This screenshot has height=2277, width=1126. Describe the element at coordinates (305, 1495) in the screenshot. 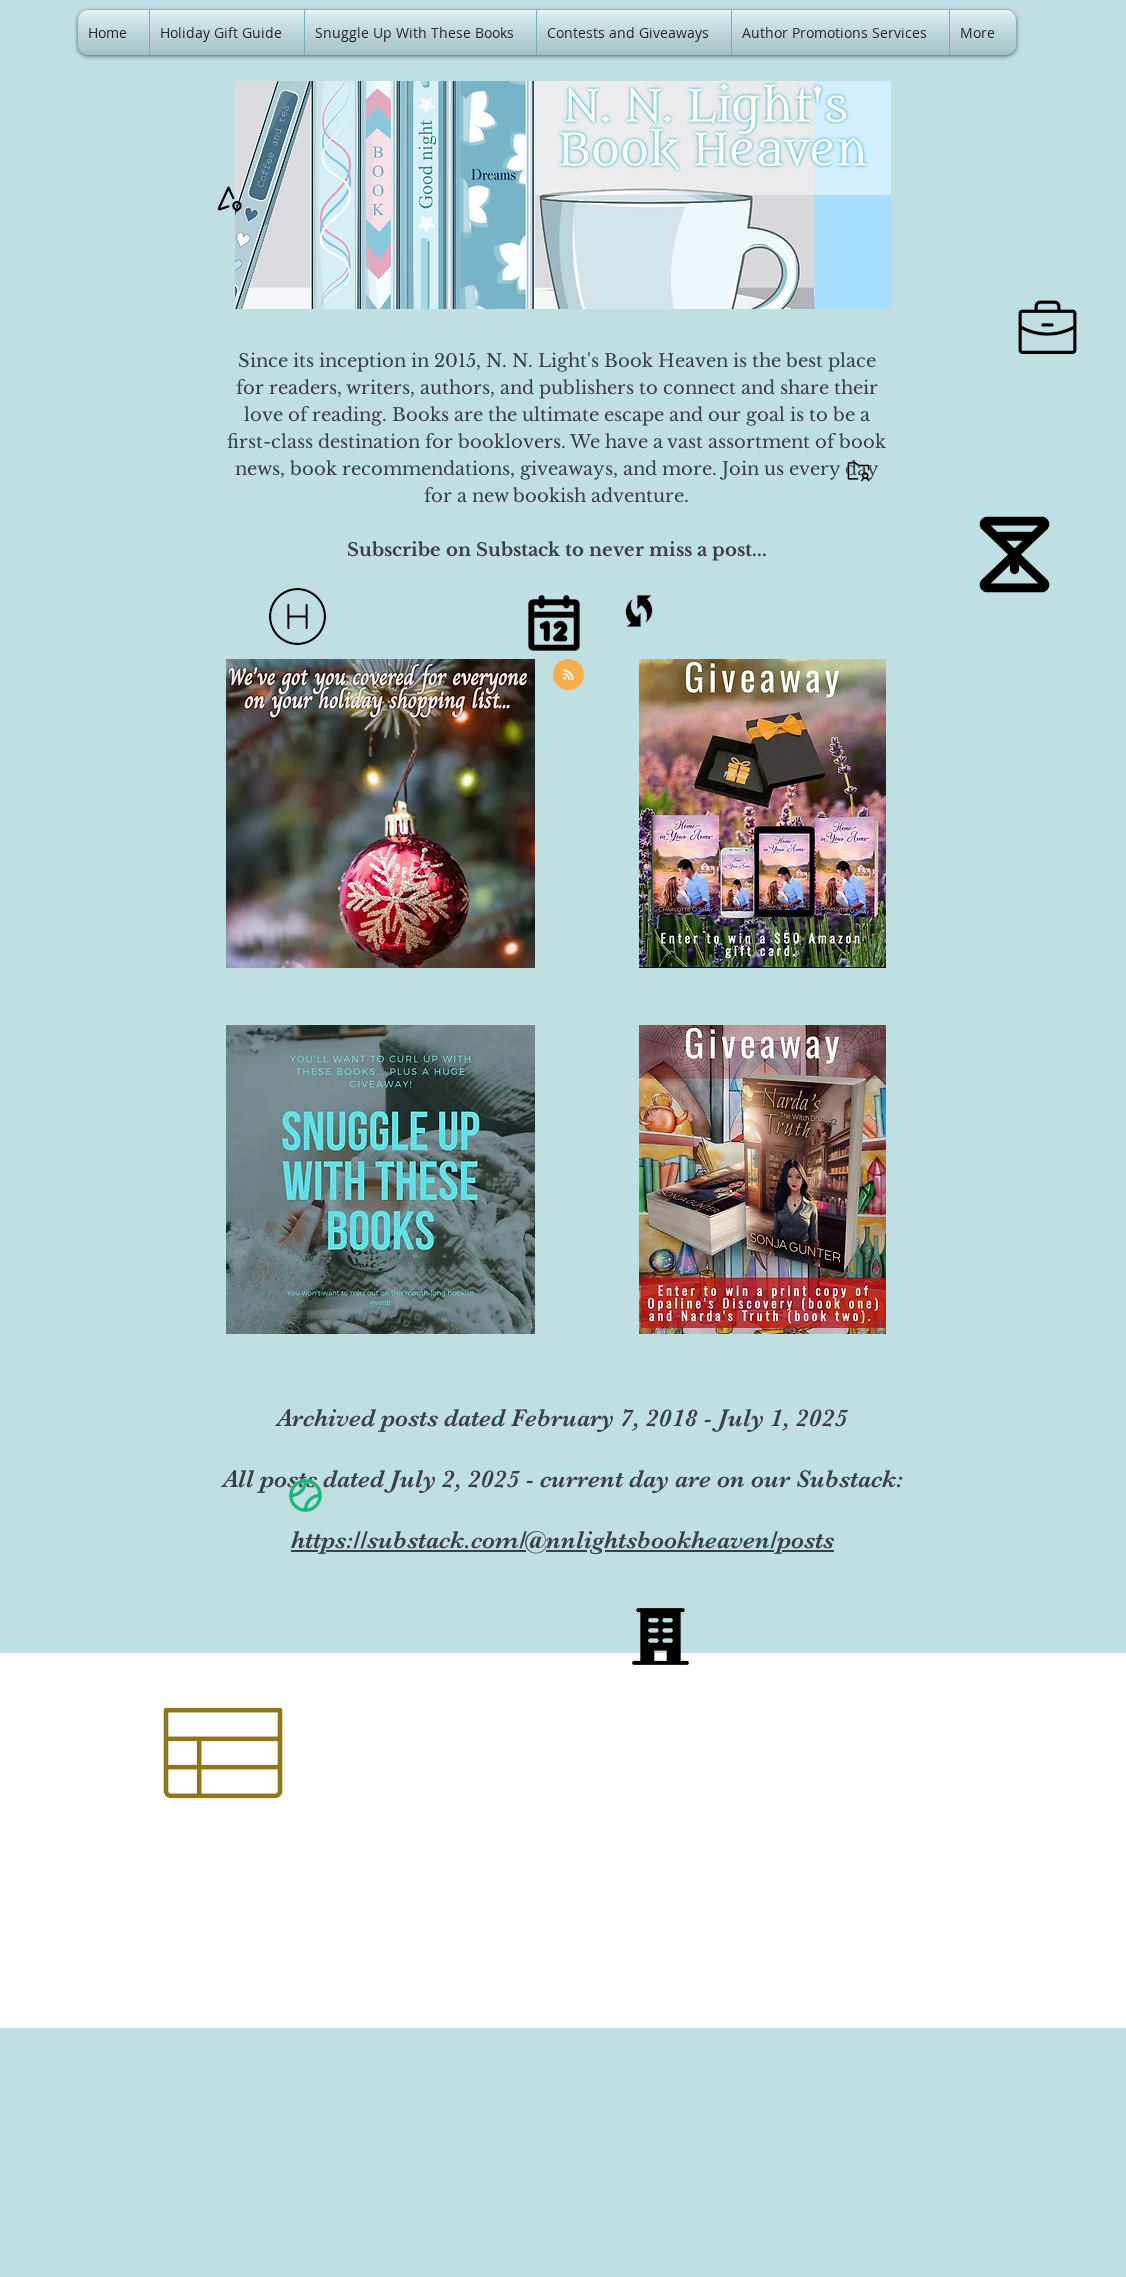

I see `access tennis or racquet sports content` at that location.